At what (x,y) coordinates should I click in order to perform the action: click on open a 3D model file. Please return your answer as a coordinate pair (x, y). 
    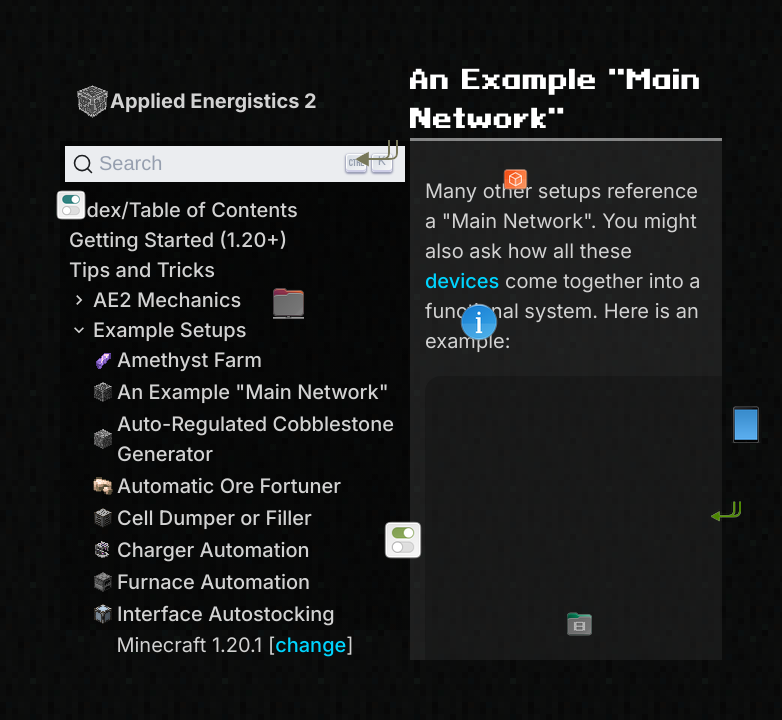
    Looking at the image, I should click on (515, 178).